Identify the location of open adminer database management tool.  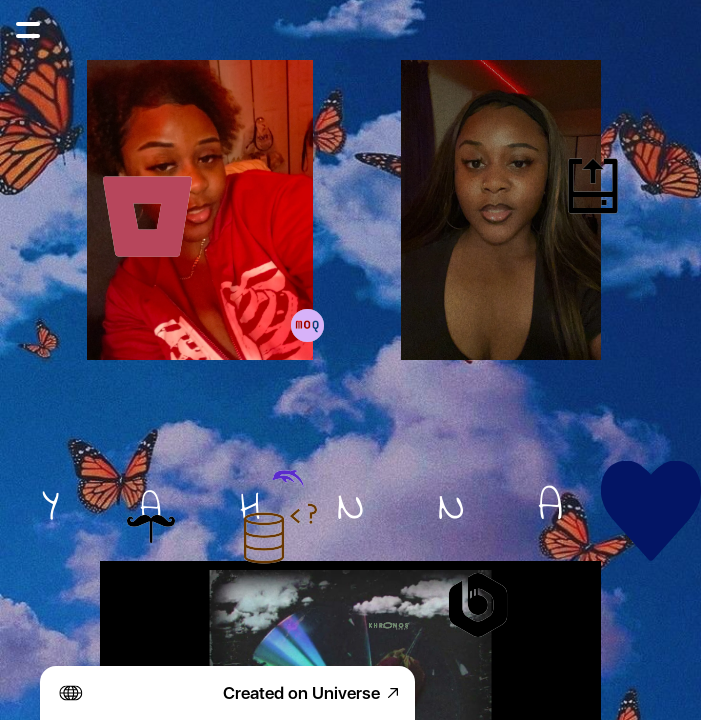
(280, 533).